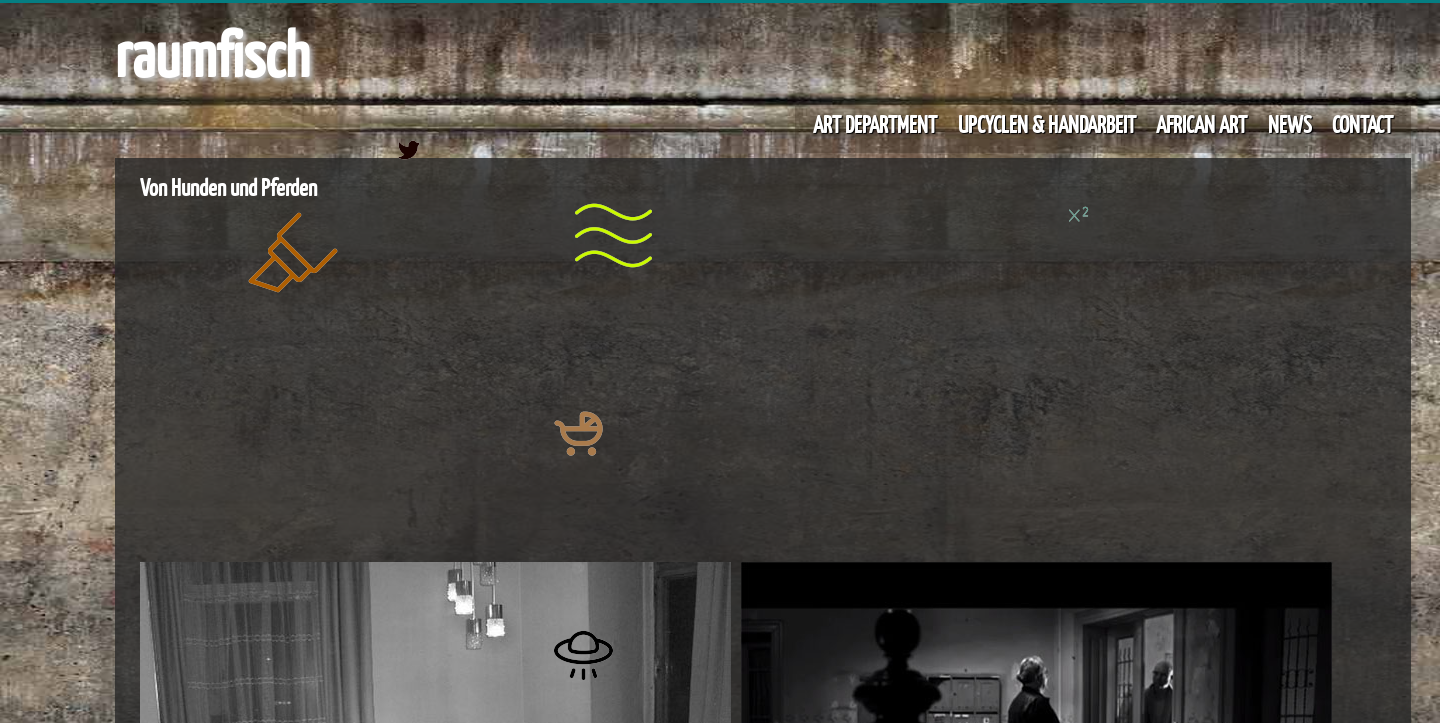  Describe the element at coordinates (1077, 214) in the screenshot. I see `apply superscript formatting to selected text` at that location.